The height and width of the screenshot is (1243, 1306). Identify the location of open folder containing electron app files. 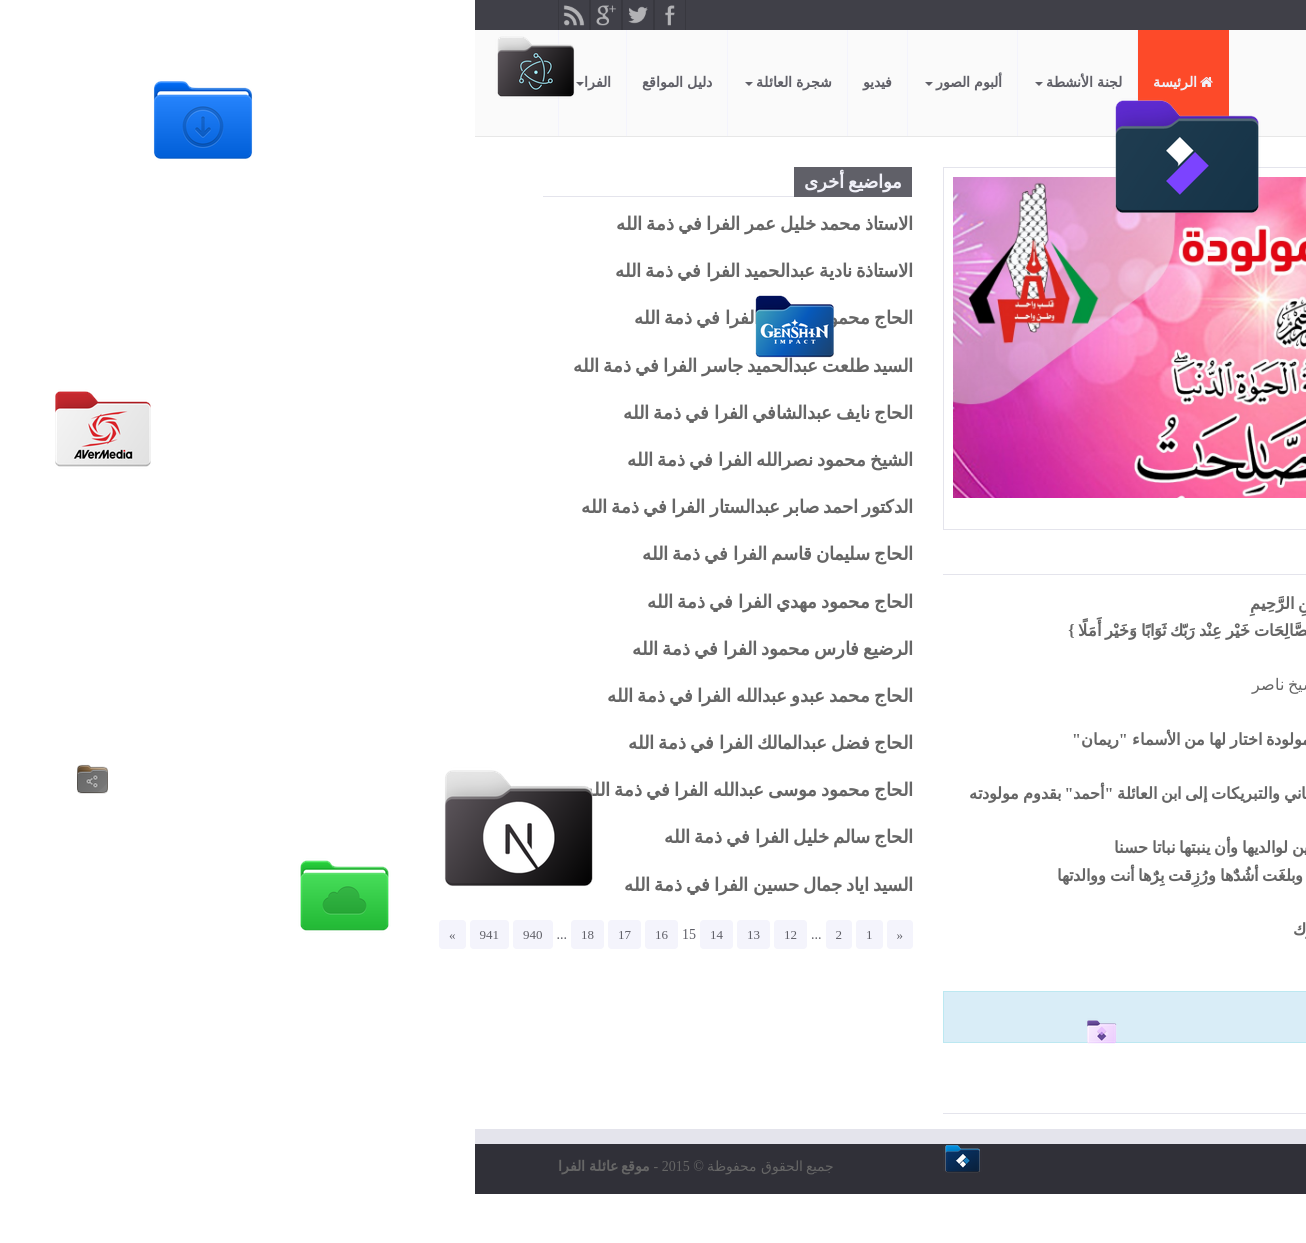
(535, 68).